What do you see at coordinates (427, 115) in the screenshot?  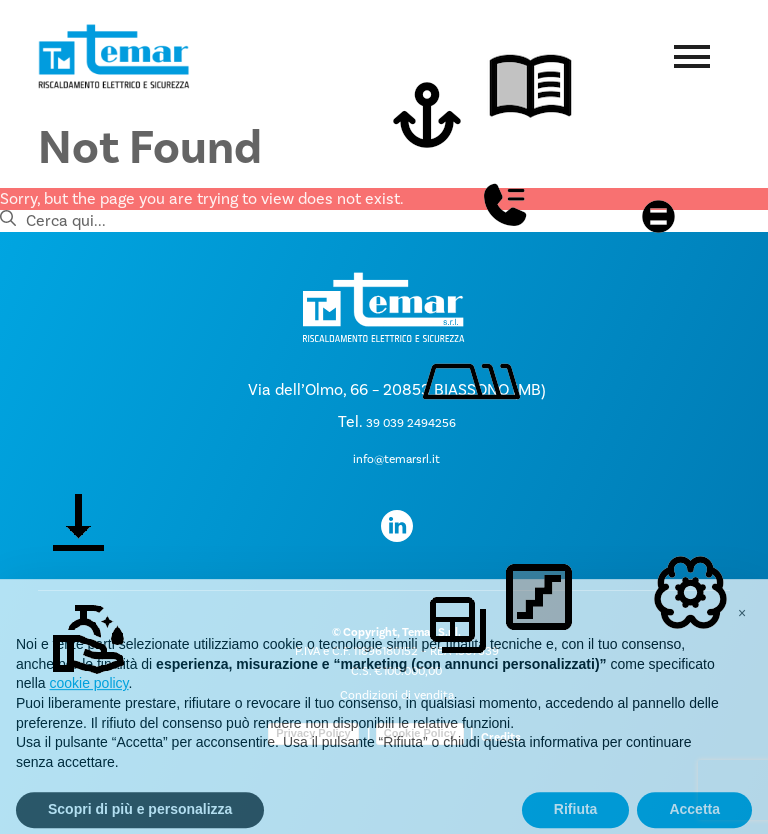 I see `create an anchor link or bookmark point` at bounding box center [427, 115].